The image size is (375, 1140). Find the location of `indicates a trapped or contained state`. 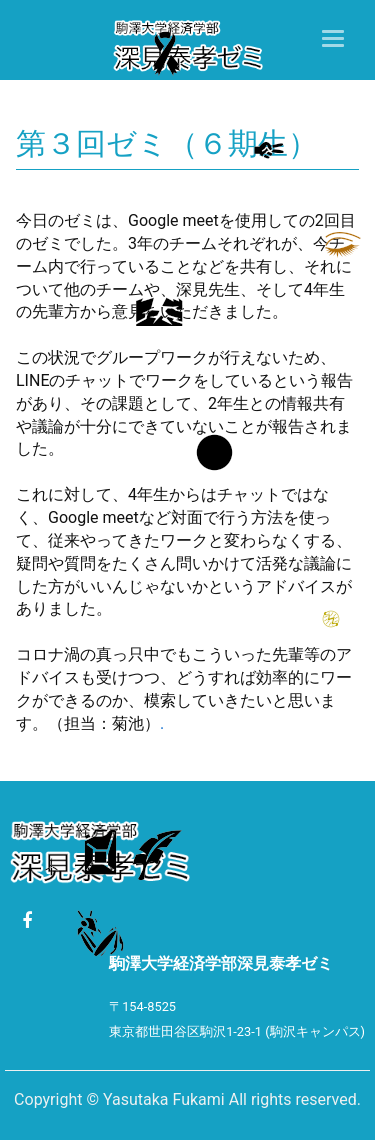

indicates a trapped or contained state is located at coordinates (331, 619).